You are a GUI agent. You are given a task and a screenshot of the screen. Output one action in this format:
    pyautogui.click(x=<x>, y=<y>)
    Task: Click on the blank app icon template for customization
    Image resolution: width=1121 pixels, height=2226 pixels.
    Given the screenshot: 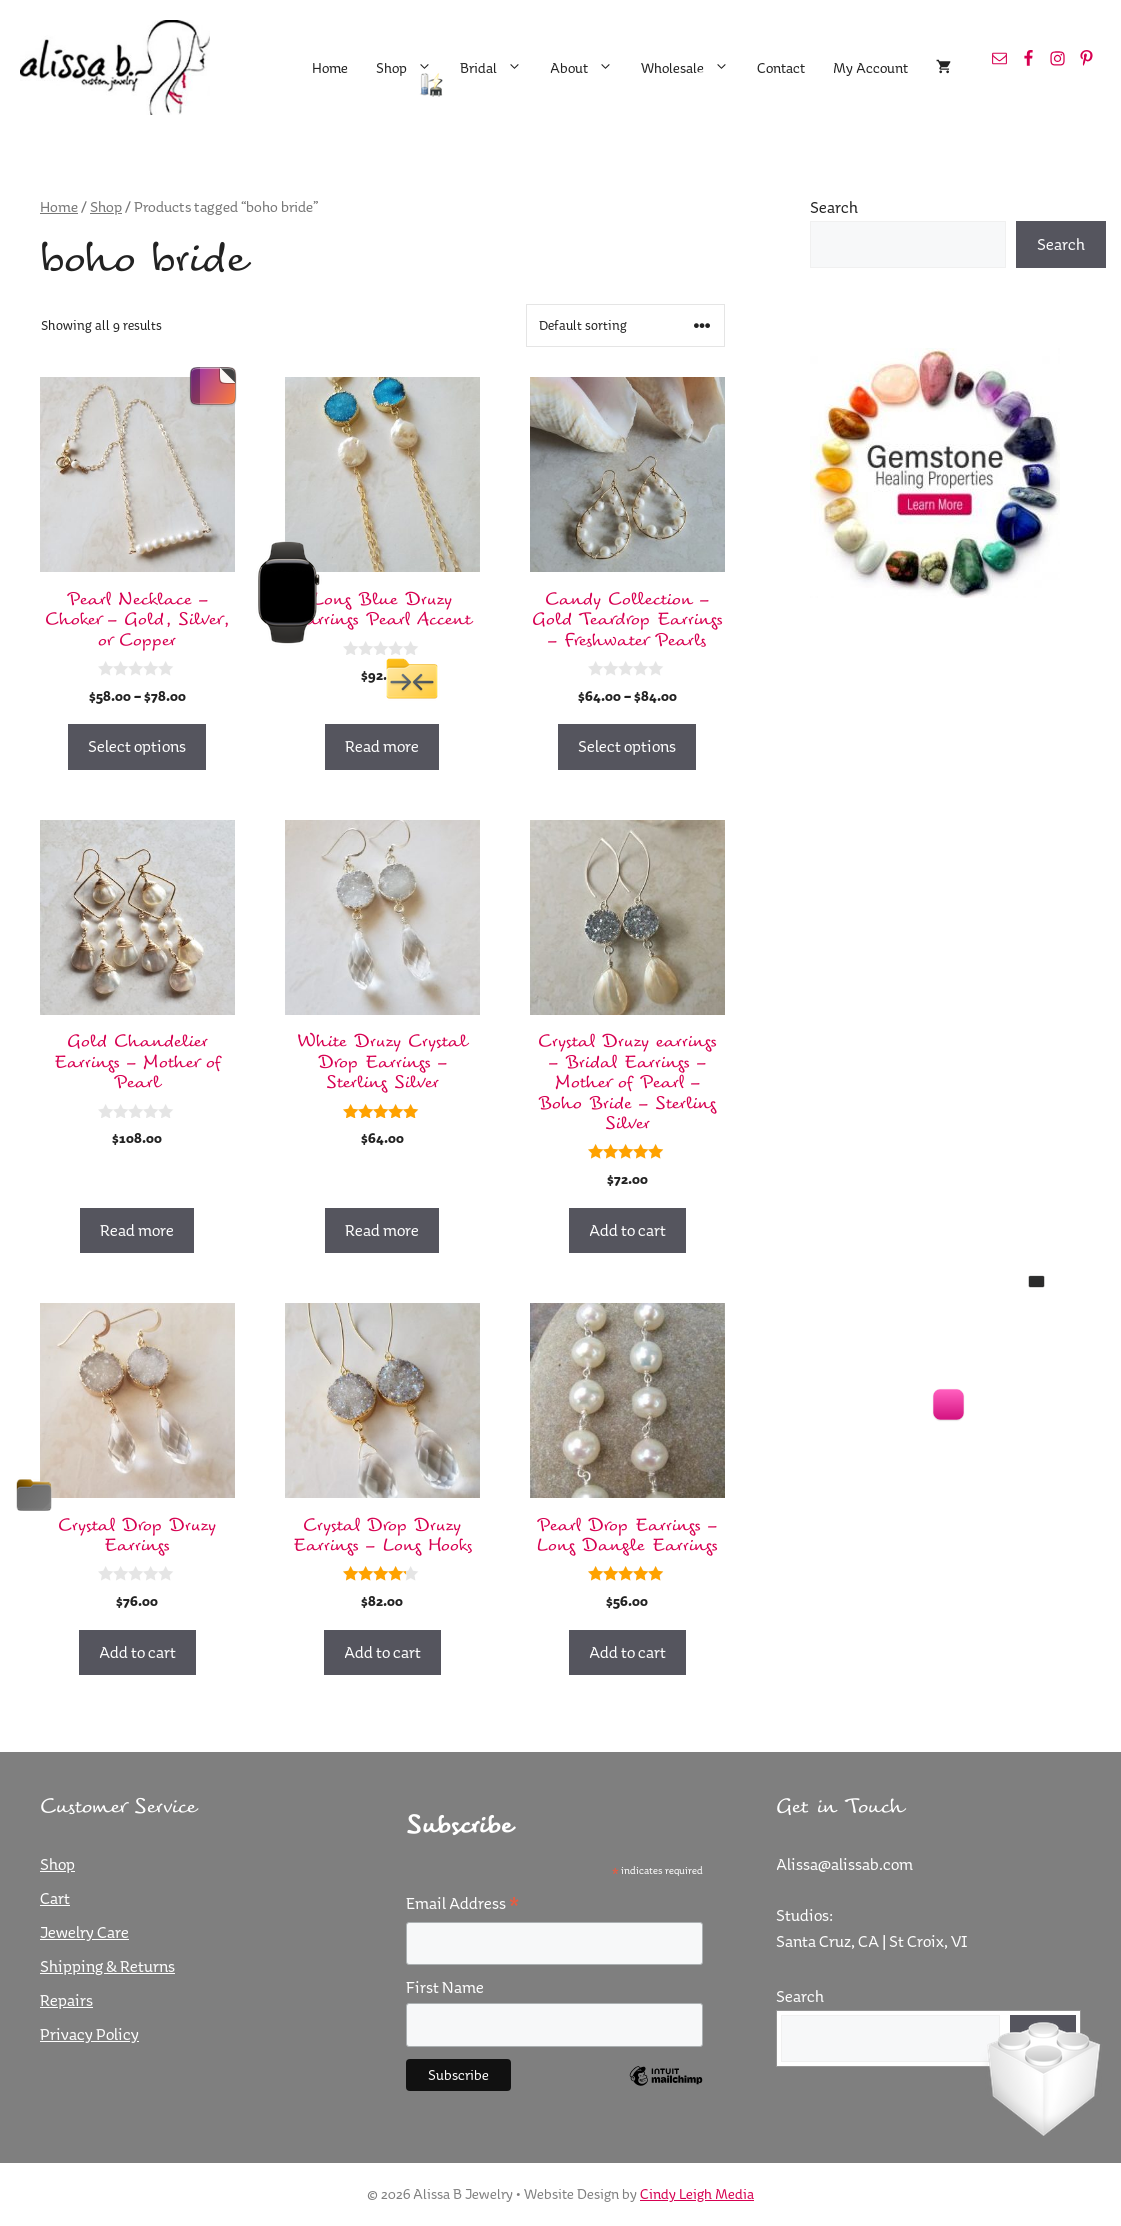 What is the action you would take?
    pyautogui.click(x=948, y=1404)
    